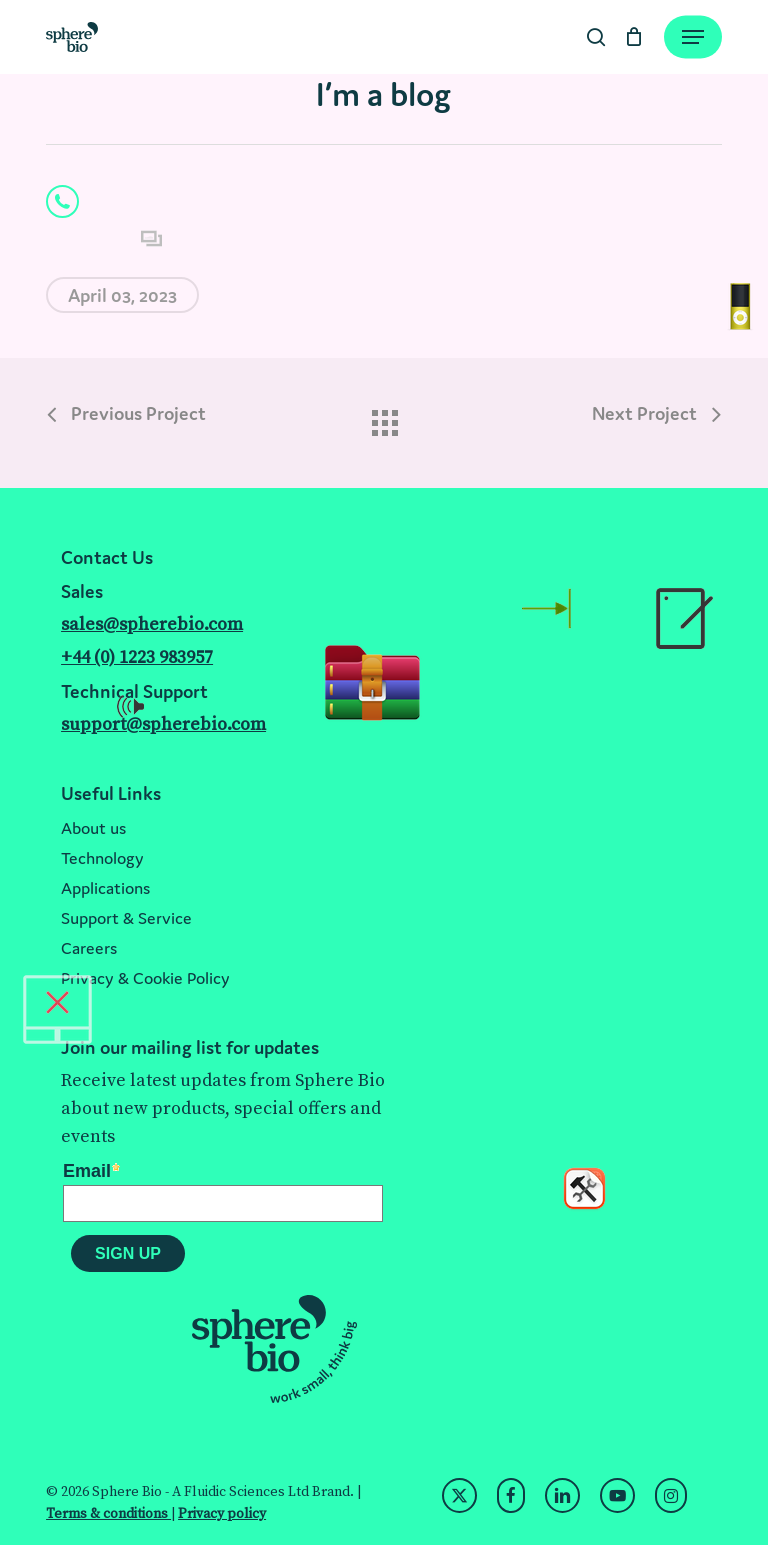  Describe the element at coordinates (57, 1009) in the screenshot. I see `touchpad is disabled or unavailable` at that location.